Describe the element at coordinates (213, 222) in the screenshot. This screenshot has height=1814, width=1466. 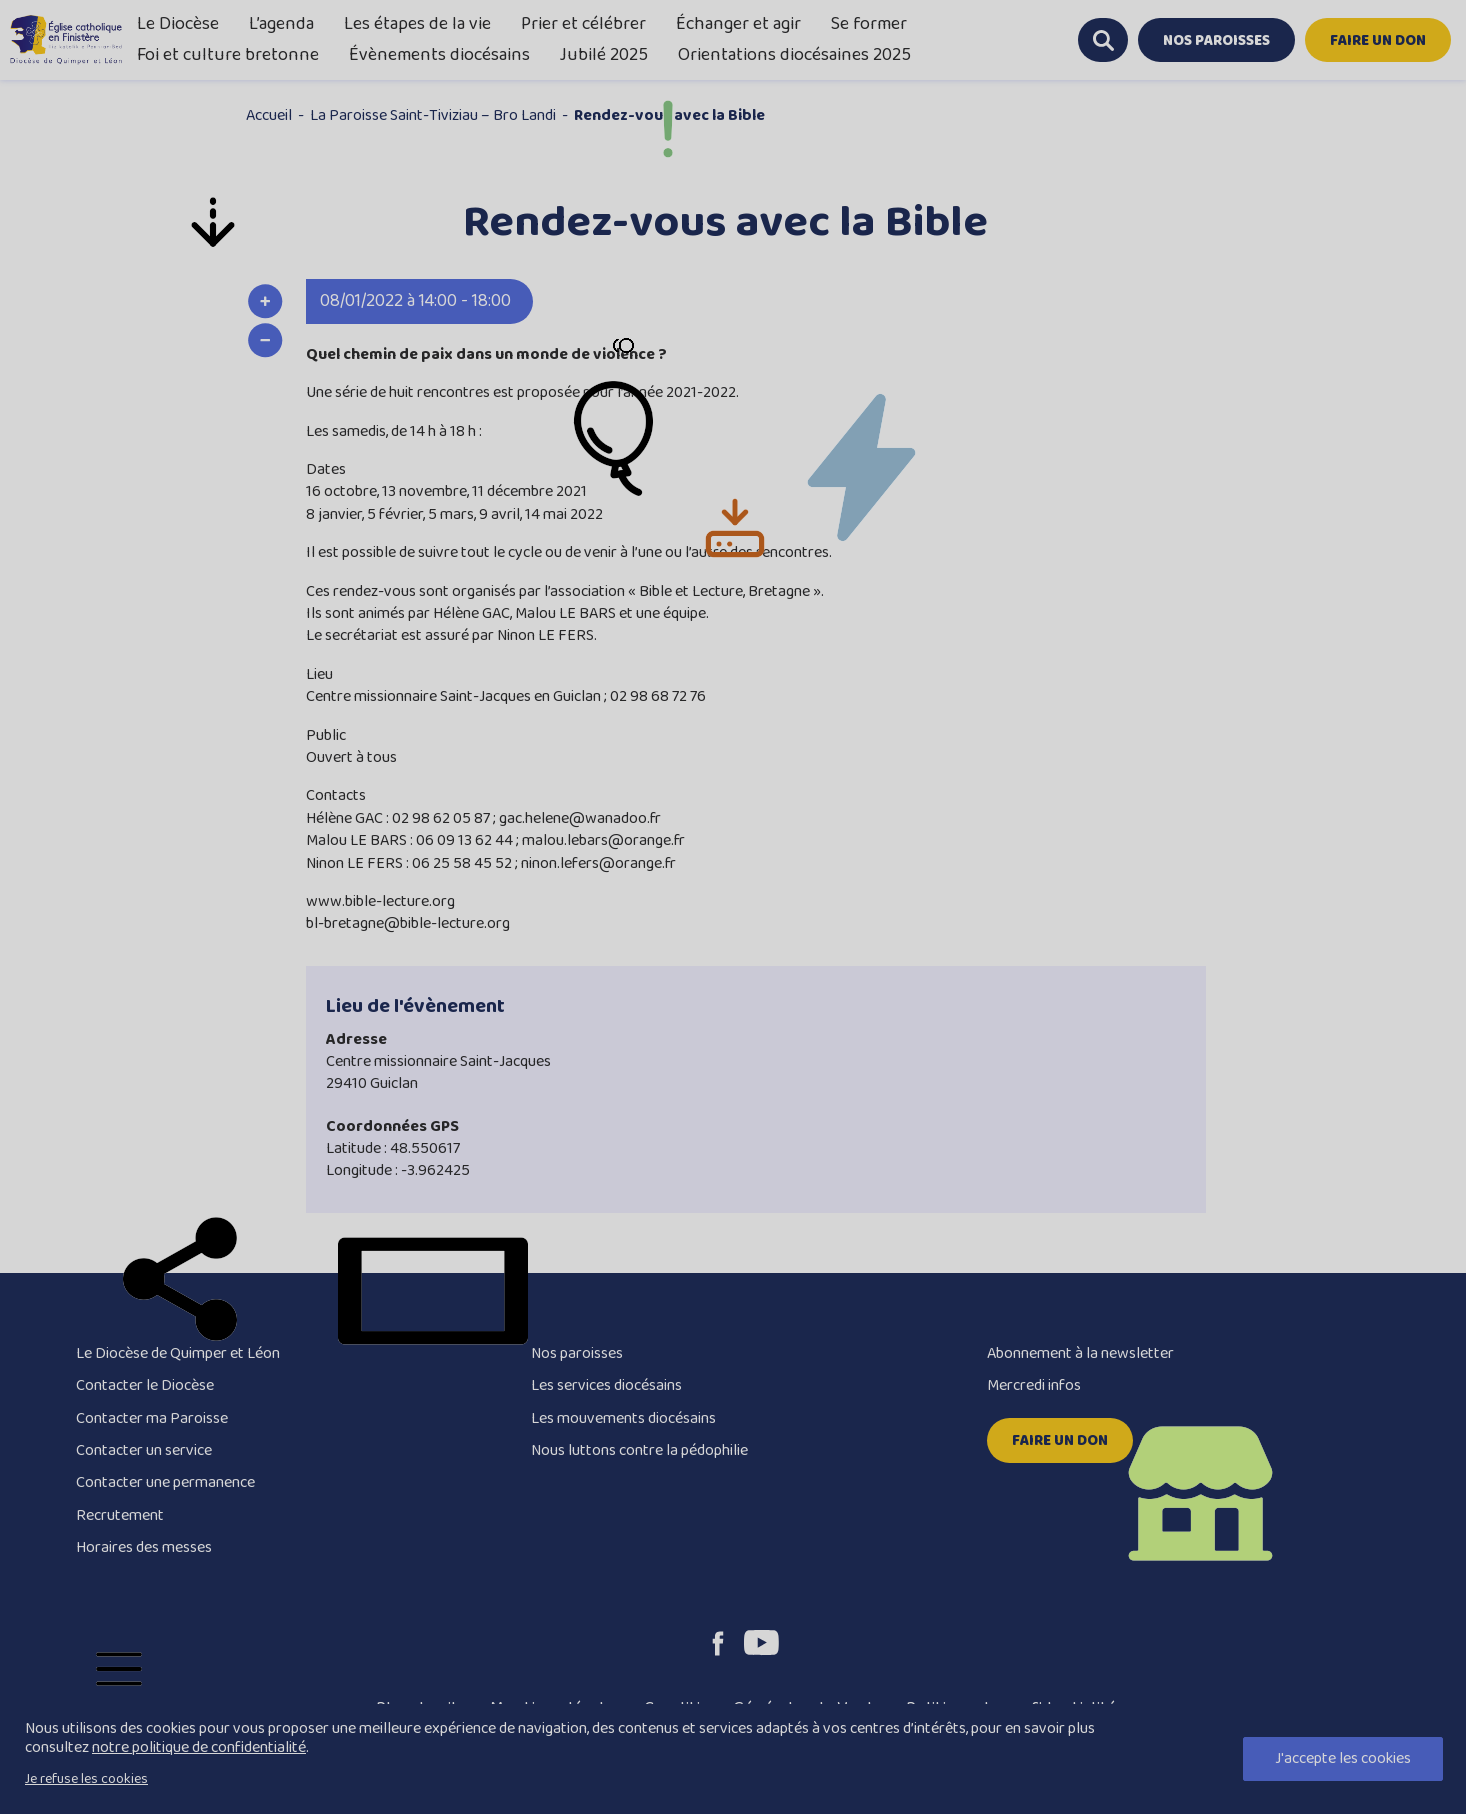
I see `download in progress` at that location.